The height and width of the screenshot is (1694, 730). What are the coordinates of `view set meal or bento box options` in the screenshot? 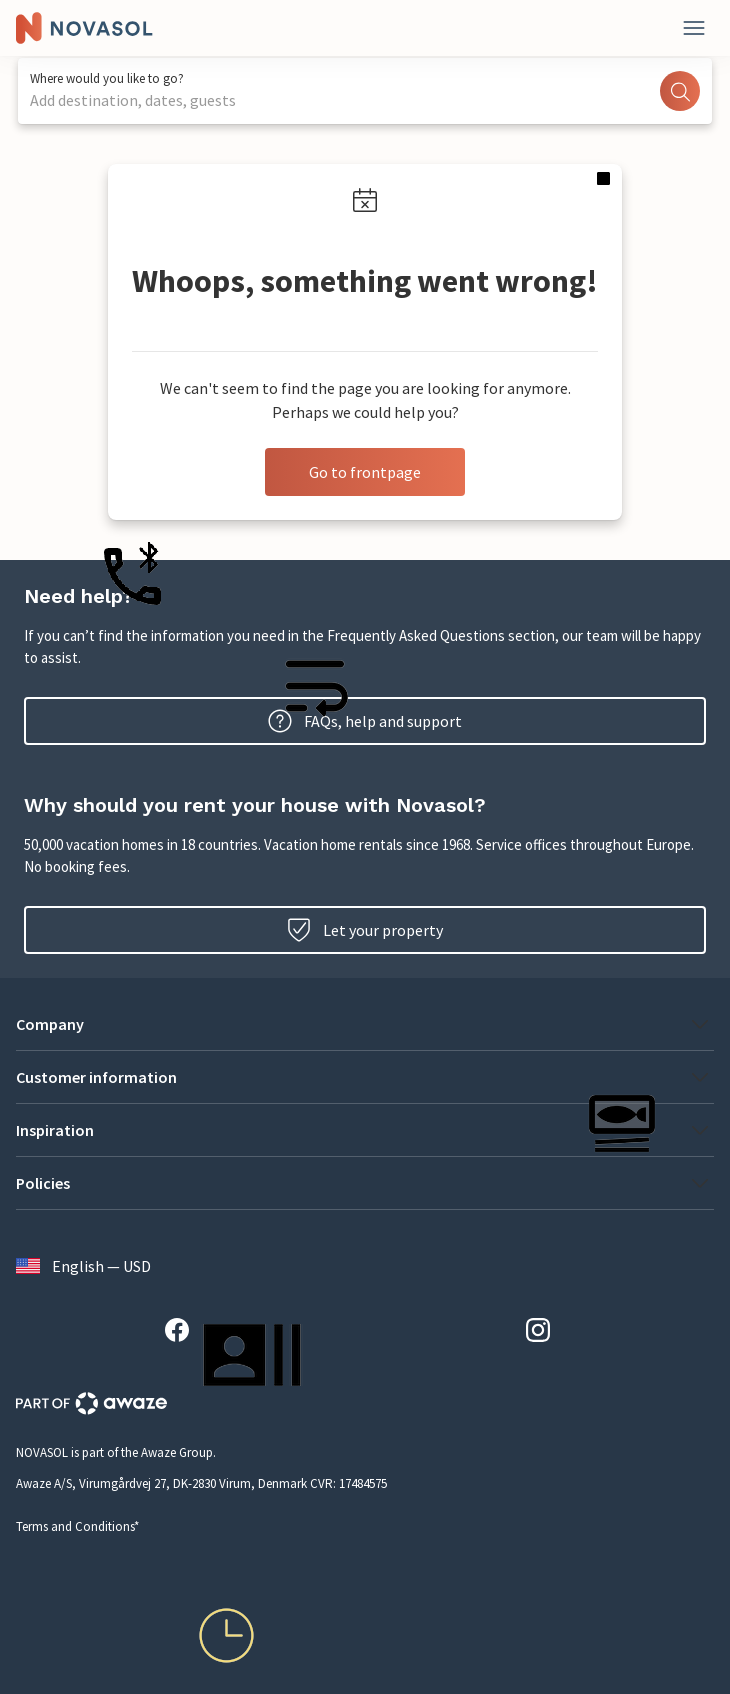 It's located at (622, 1125).